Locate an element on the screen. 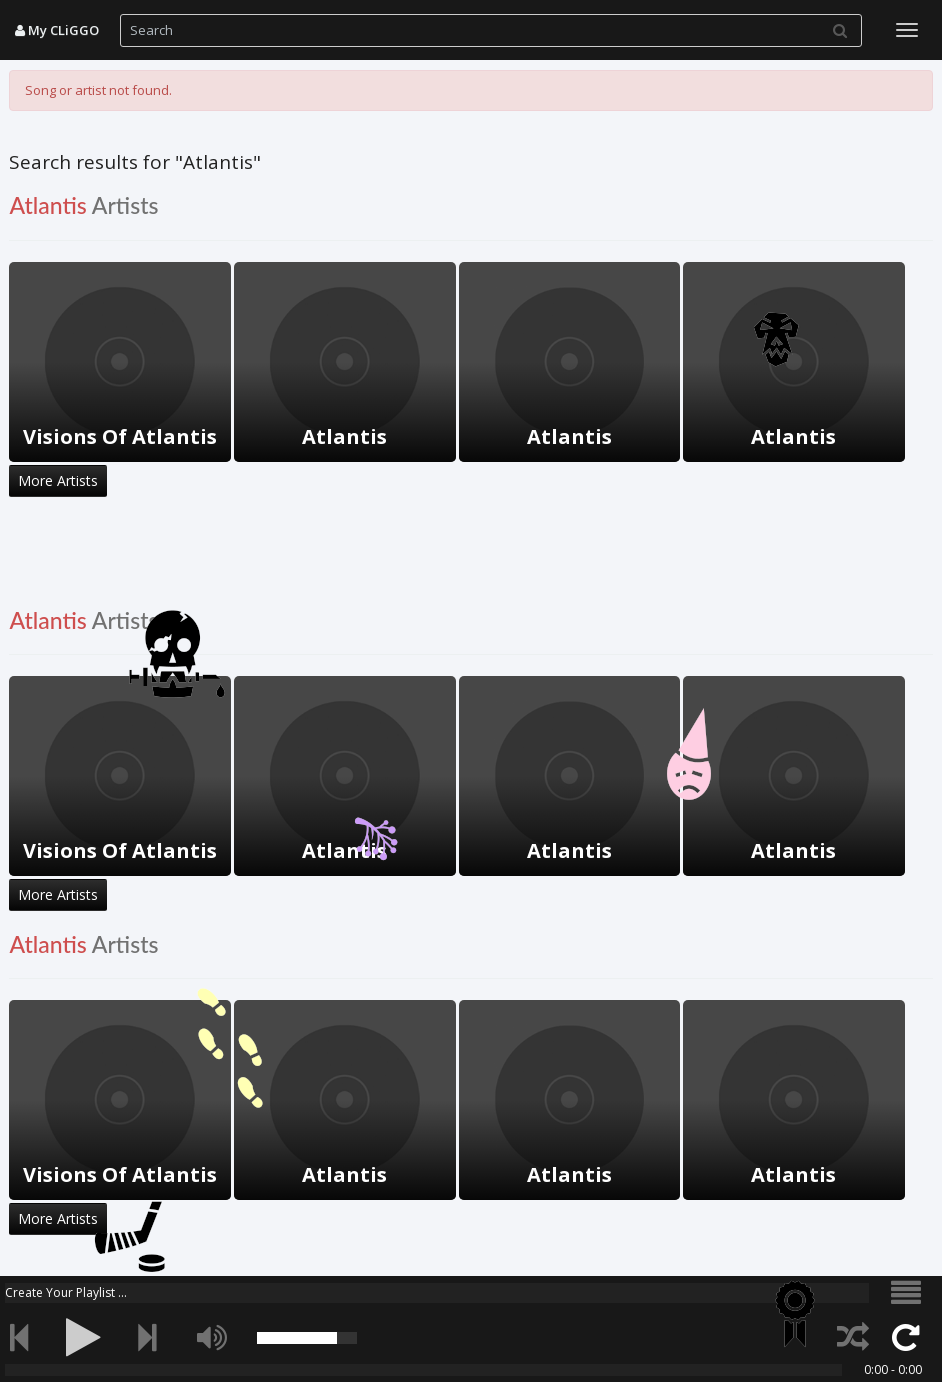  track your steps or walking activity is located at coordinates (230, 1048).